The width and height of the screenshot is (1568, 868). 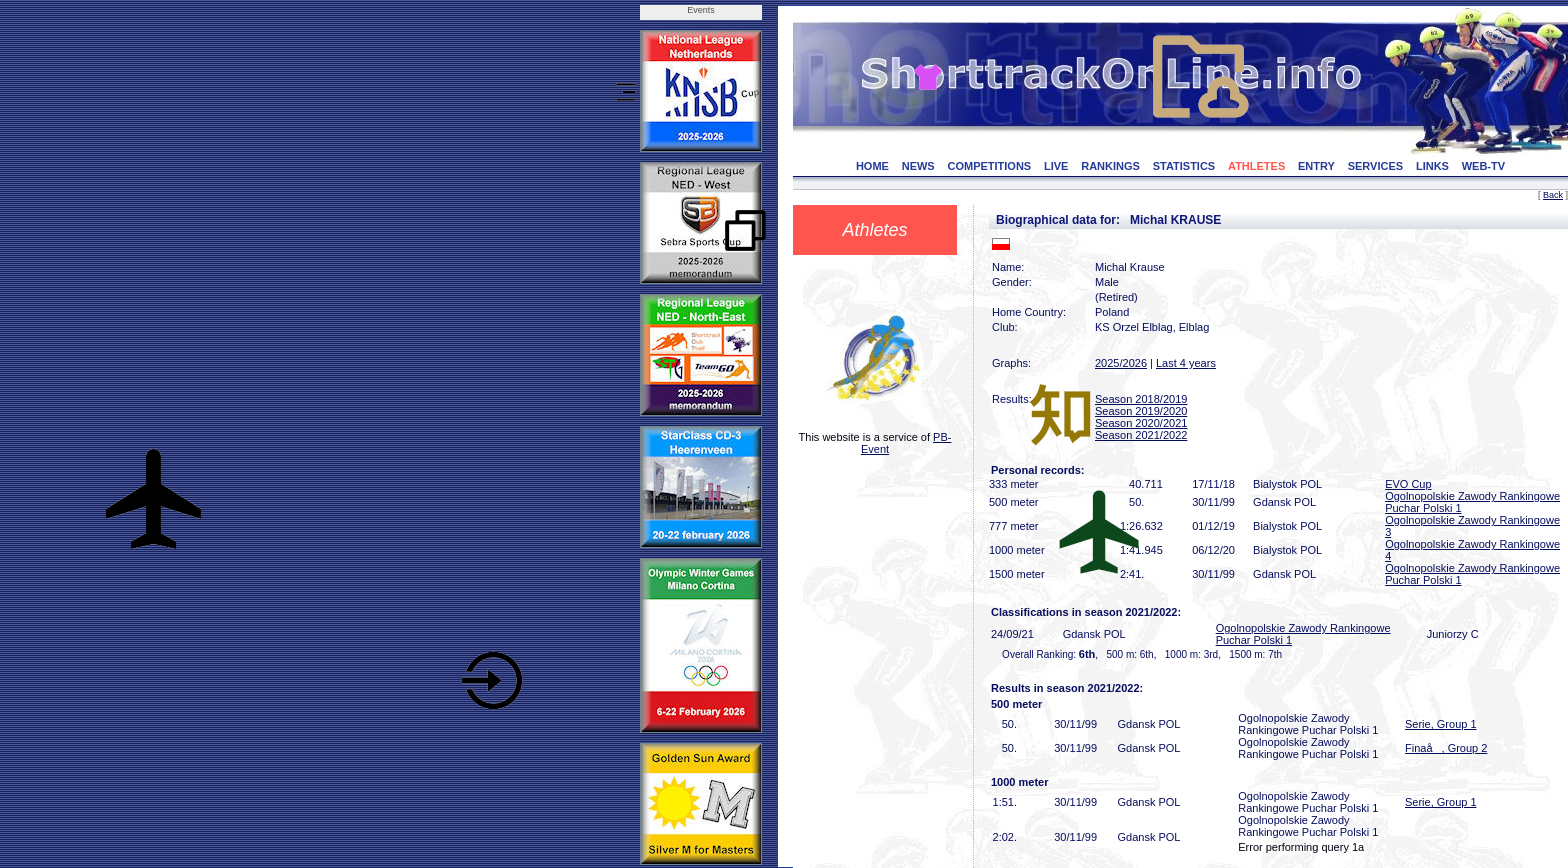 I want to click on open zhihu app, so click(x=1061, y=414).